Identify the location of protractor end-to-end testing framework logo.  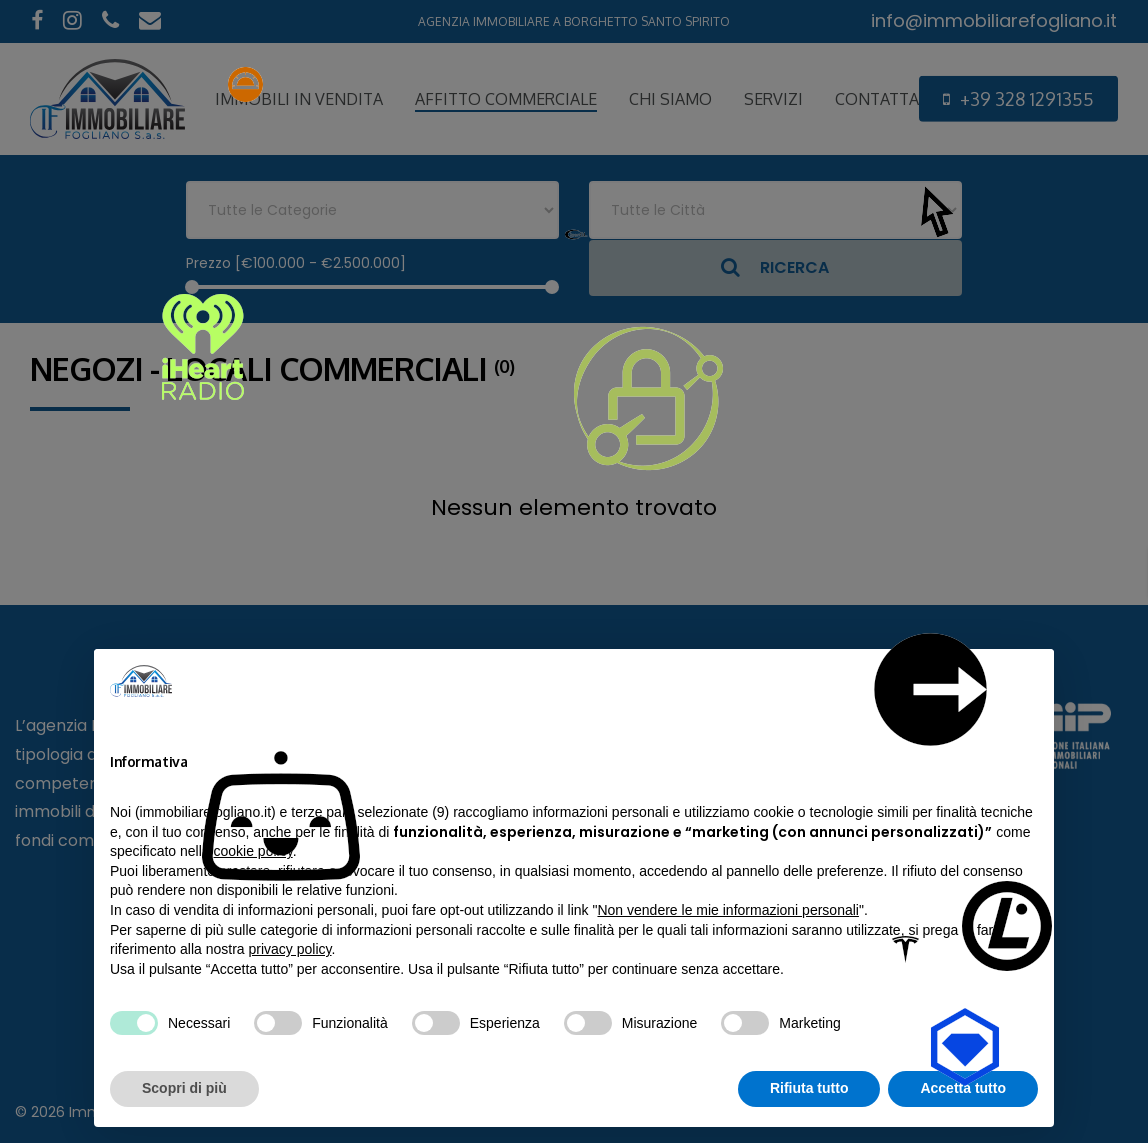
(245, 84).